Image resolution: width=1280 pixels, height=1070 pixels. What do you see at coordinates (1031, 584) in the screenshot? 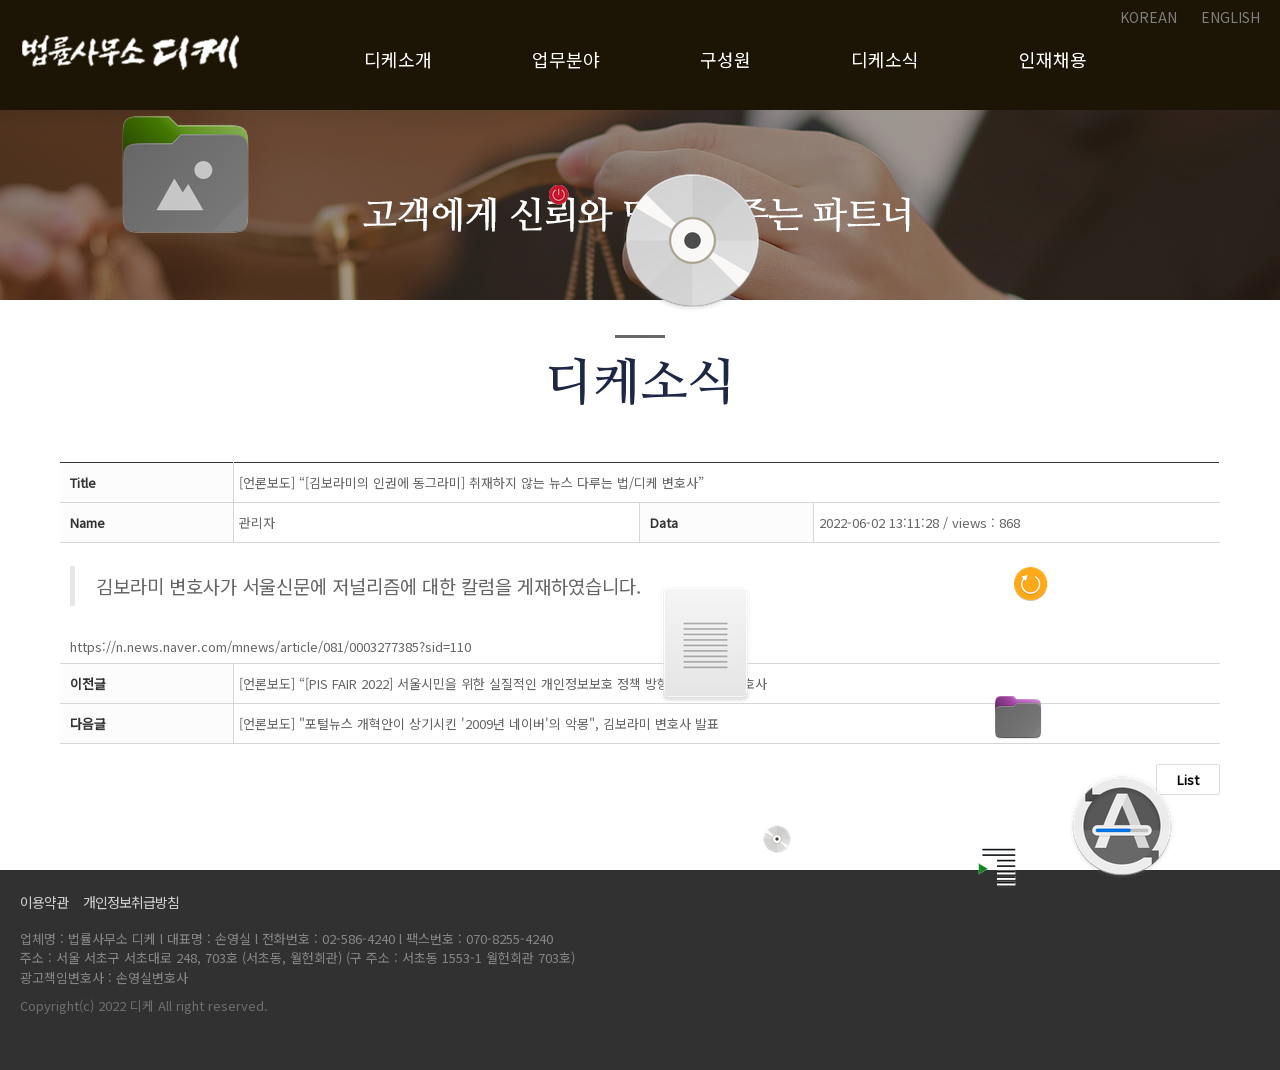
I see `restart or reboot the system` at bounding box center [1031, 584].